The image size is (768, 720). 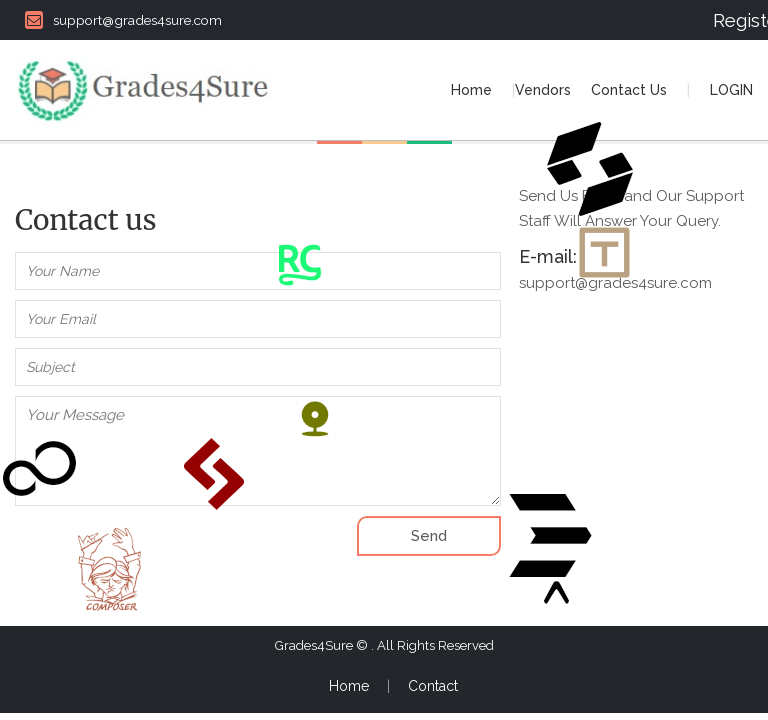 What do you see at coordinates (39, 468) in the screenshot?
I see `Fujitsu brand logo` at bounding box center [39, 468].